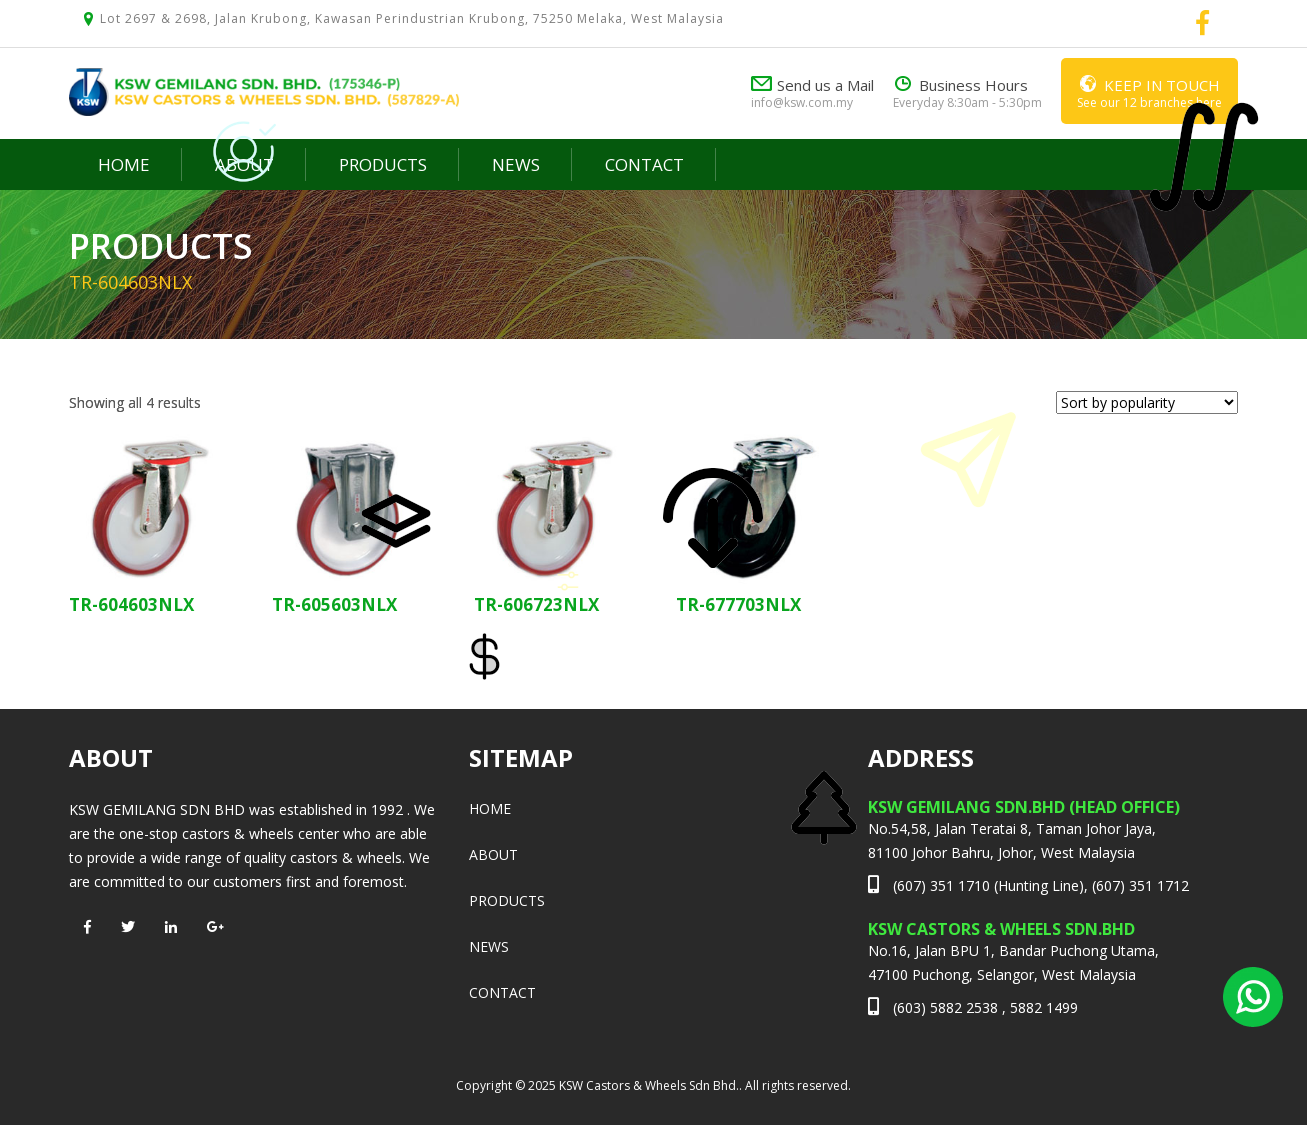  What do you see at coordinates (568, 581) in the screenshot?
I see `open settings or preferences` at bounding box center [568, 581].